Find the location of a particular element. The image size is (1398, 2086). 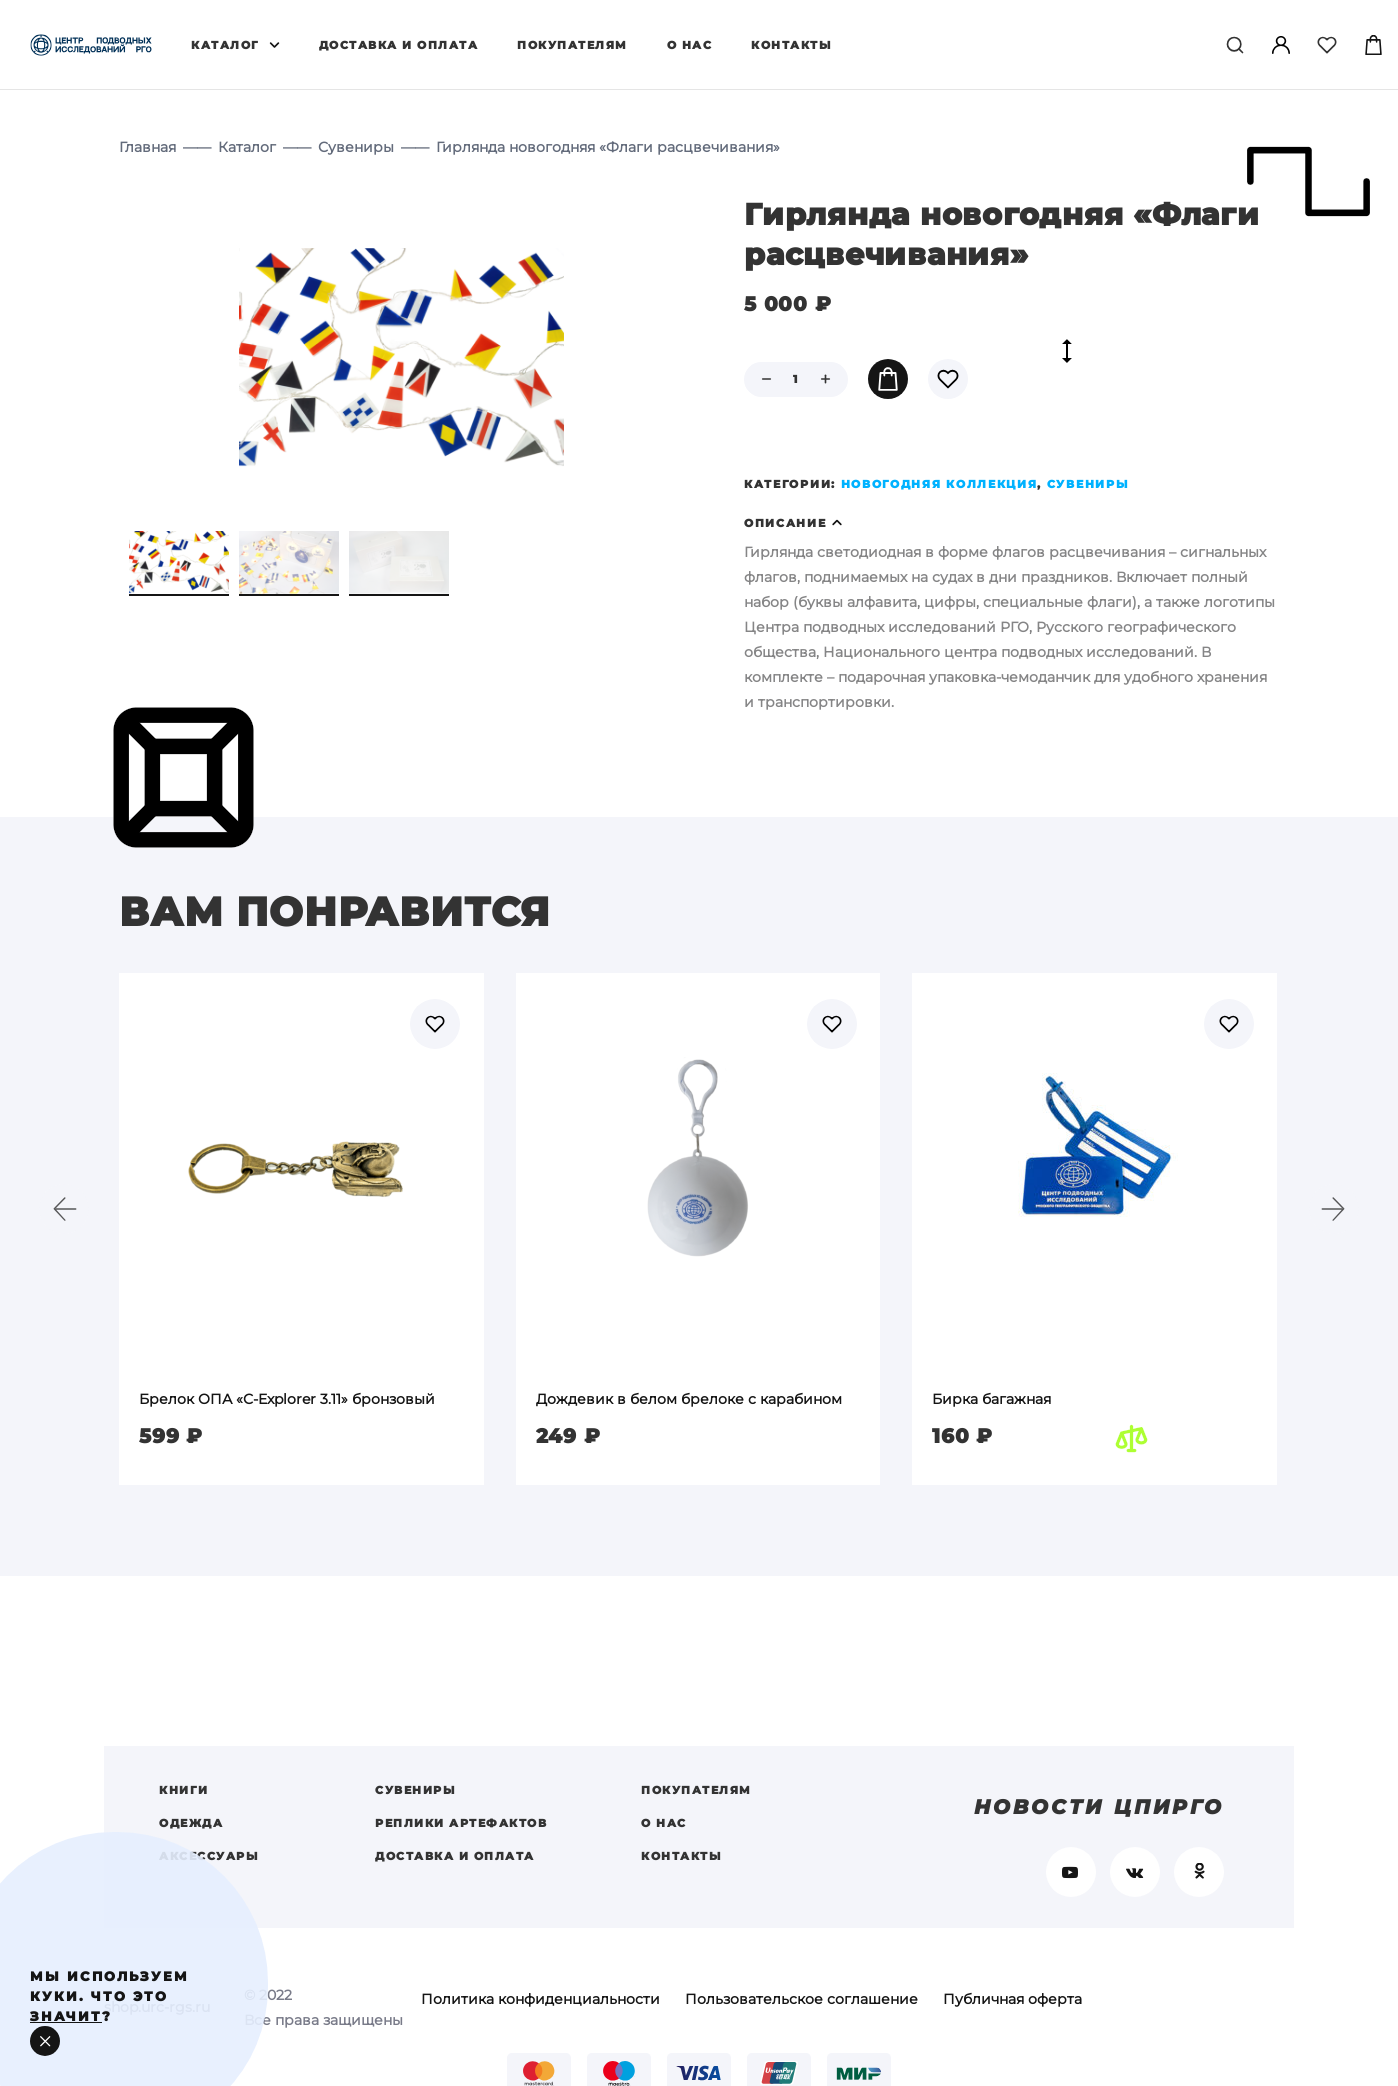

inspect element box model in developer tools is located at coordinates (183, 777).